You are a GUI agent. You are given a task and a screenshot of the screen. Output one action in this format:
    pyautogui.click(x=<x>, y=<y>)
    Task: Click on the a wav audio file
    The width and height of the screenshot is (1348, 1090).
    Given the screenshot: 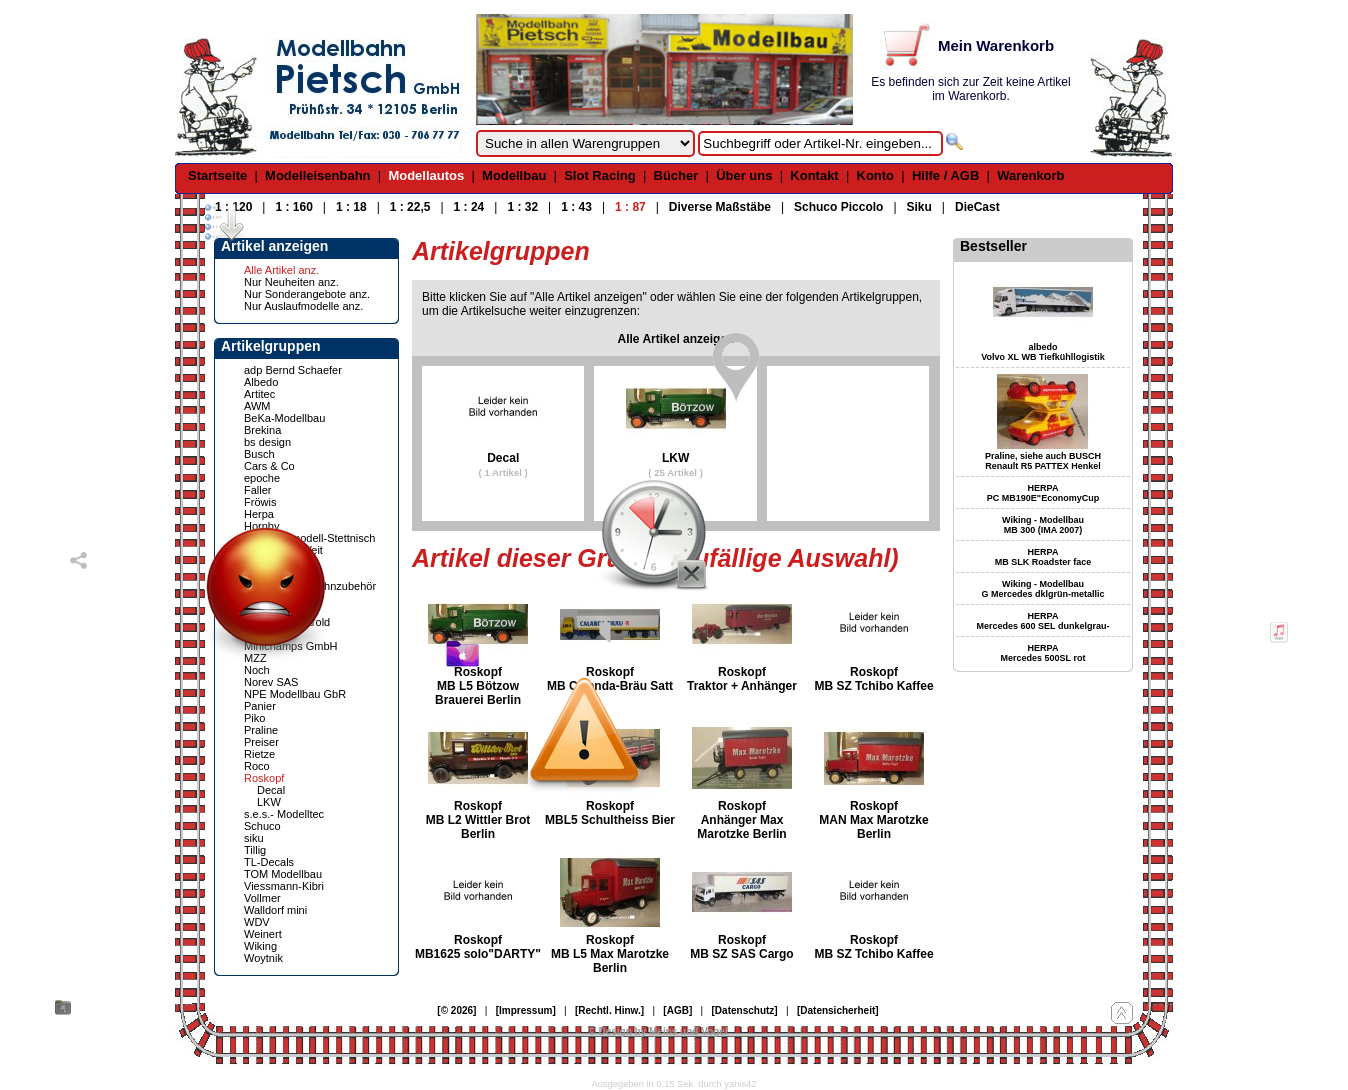 What is the action you would take?
    pyautogui.click(x=1279, y=632)
    